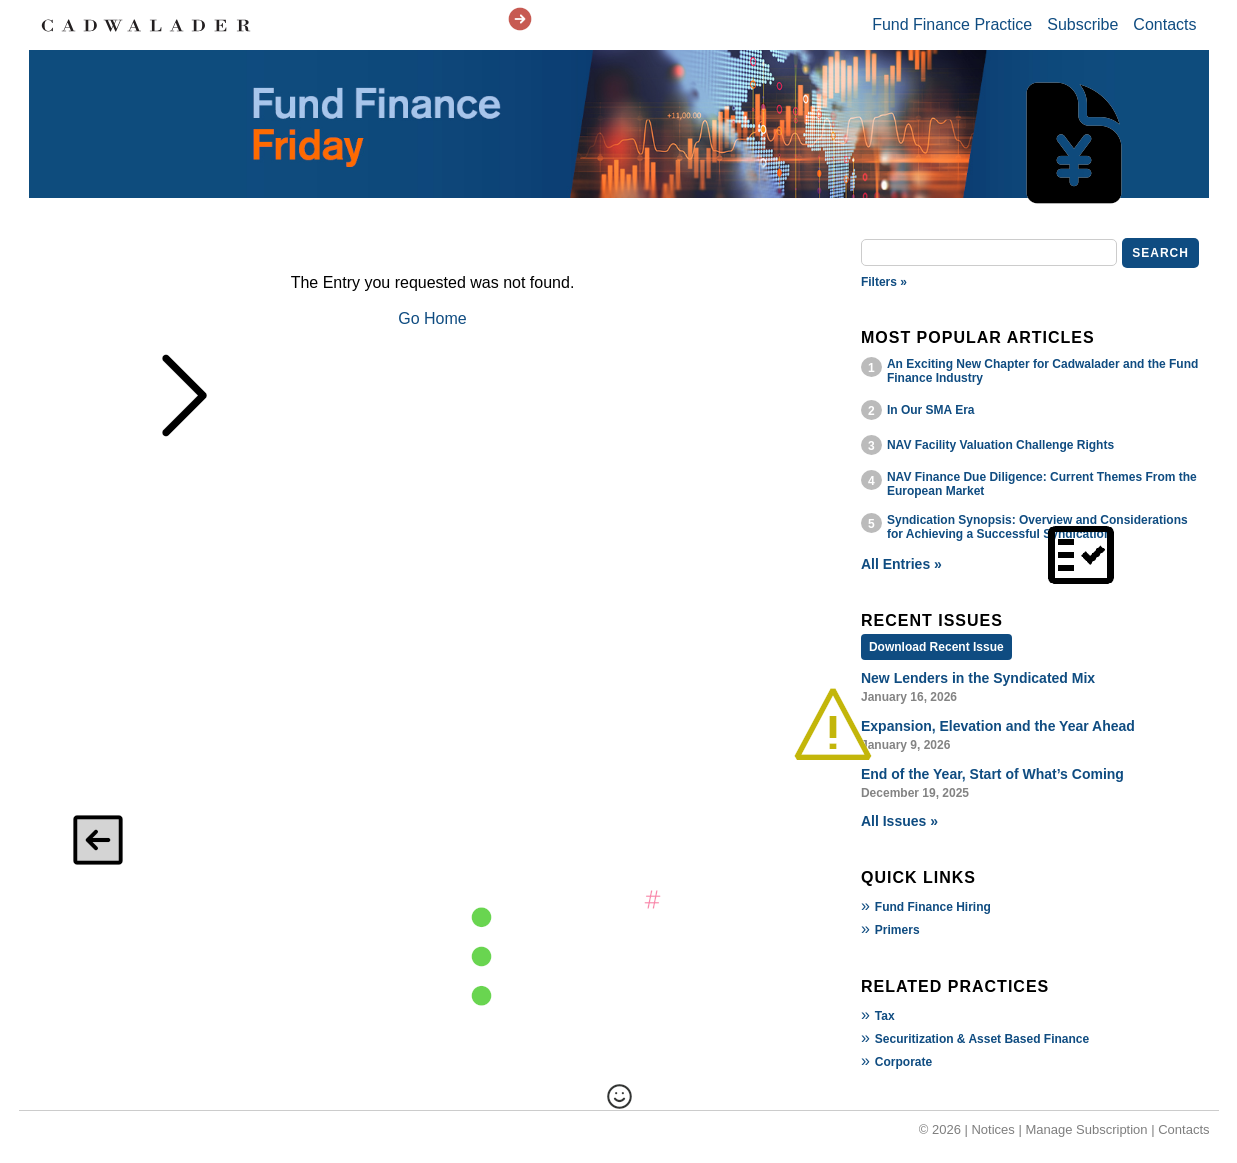 This screenshot has height=1163, width=1237. What do you see at coordinates (520, 19) in the screenshot?
I see `proceed to the next step` at bounding box center [520, 19].